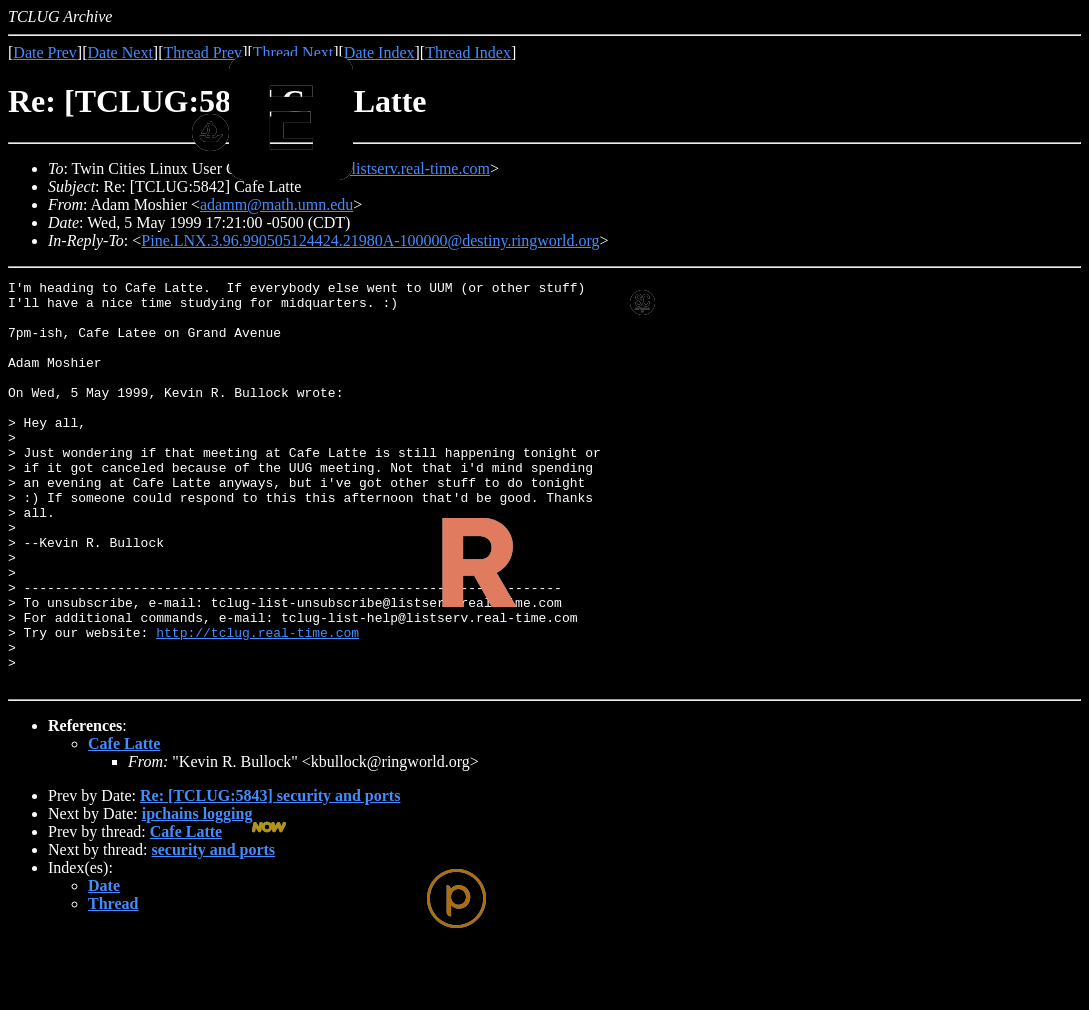 The width and height of the screenshot is (1089, 1010). What do you see at coordinates (291, 118) in the screenshot?
I see `open ERPNext application` at bounding box center [291, 118].